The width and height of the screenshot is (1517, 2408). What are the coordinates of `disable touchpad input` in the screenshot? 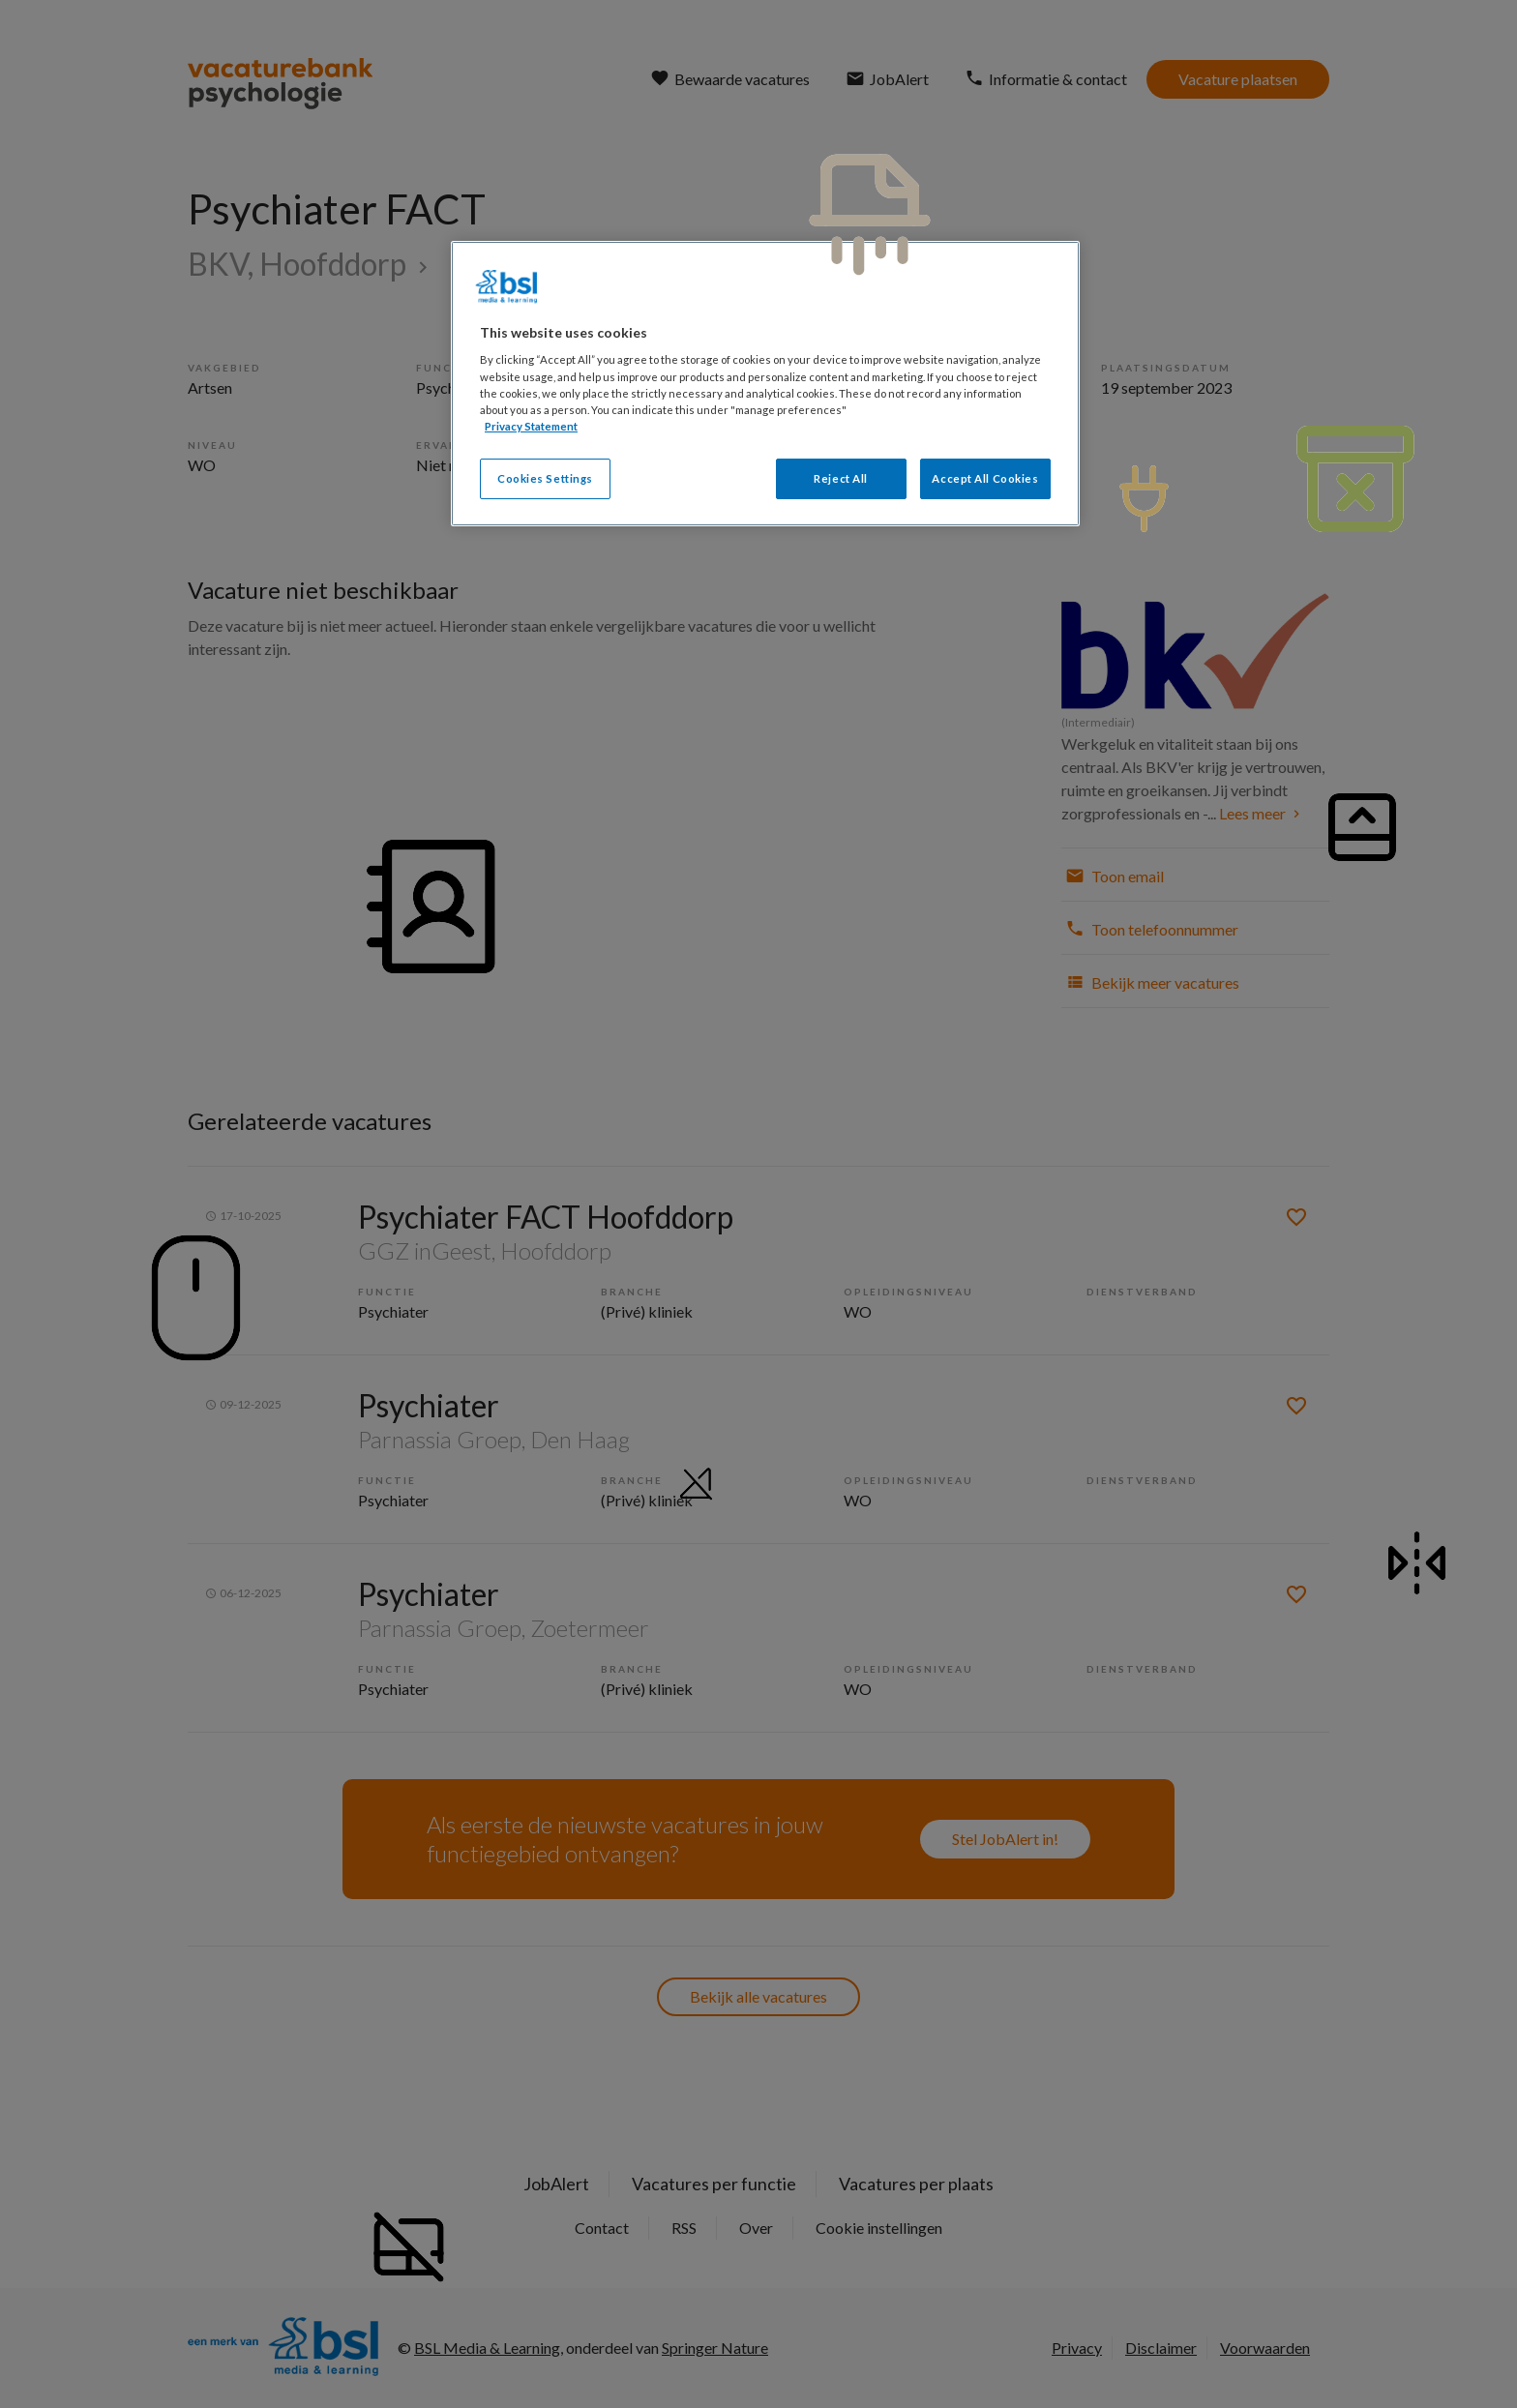 It's located at (408, 2246).